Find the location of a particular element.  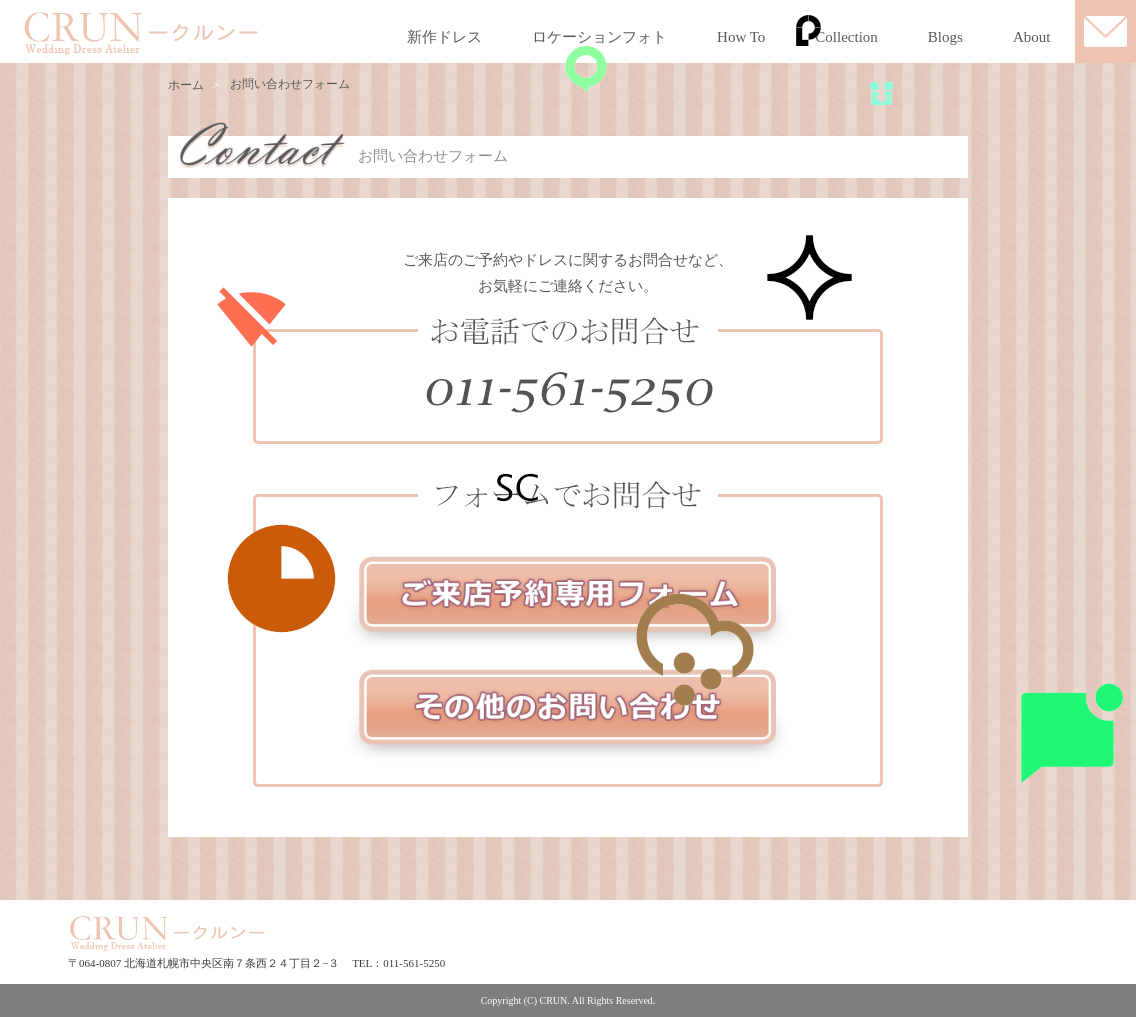

indicates hail weather conditions is located at coordinates (695, 647).